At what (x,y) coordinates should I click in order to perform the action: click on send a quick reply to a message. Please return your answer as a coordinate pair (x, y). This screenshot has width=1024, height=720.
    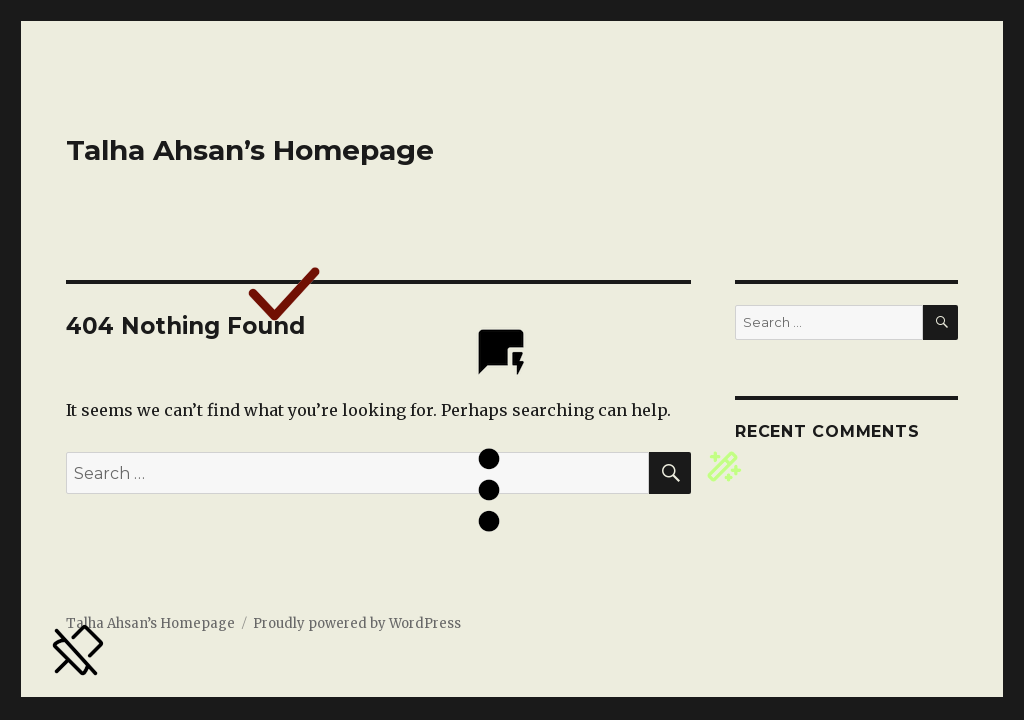
    Looking at the image, I should click on (501, 352).